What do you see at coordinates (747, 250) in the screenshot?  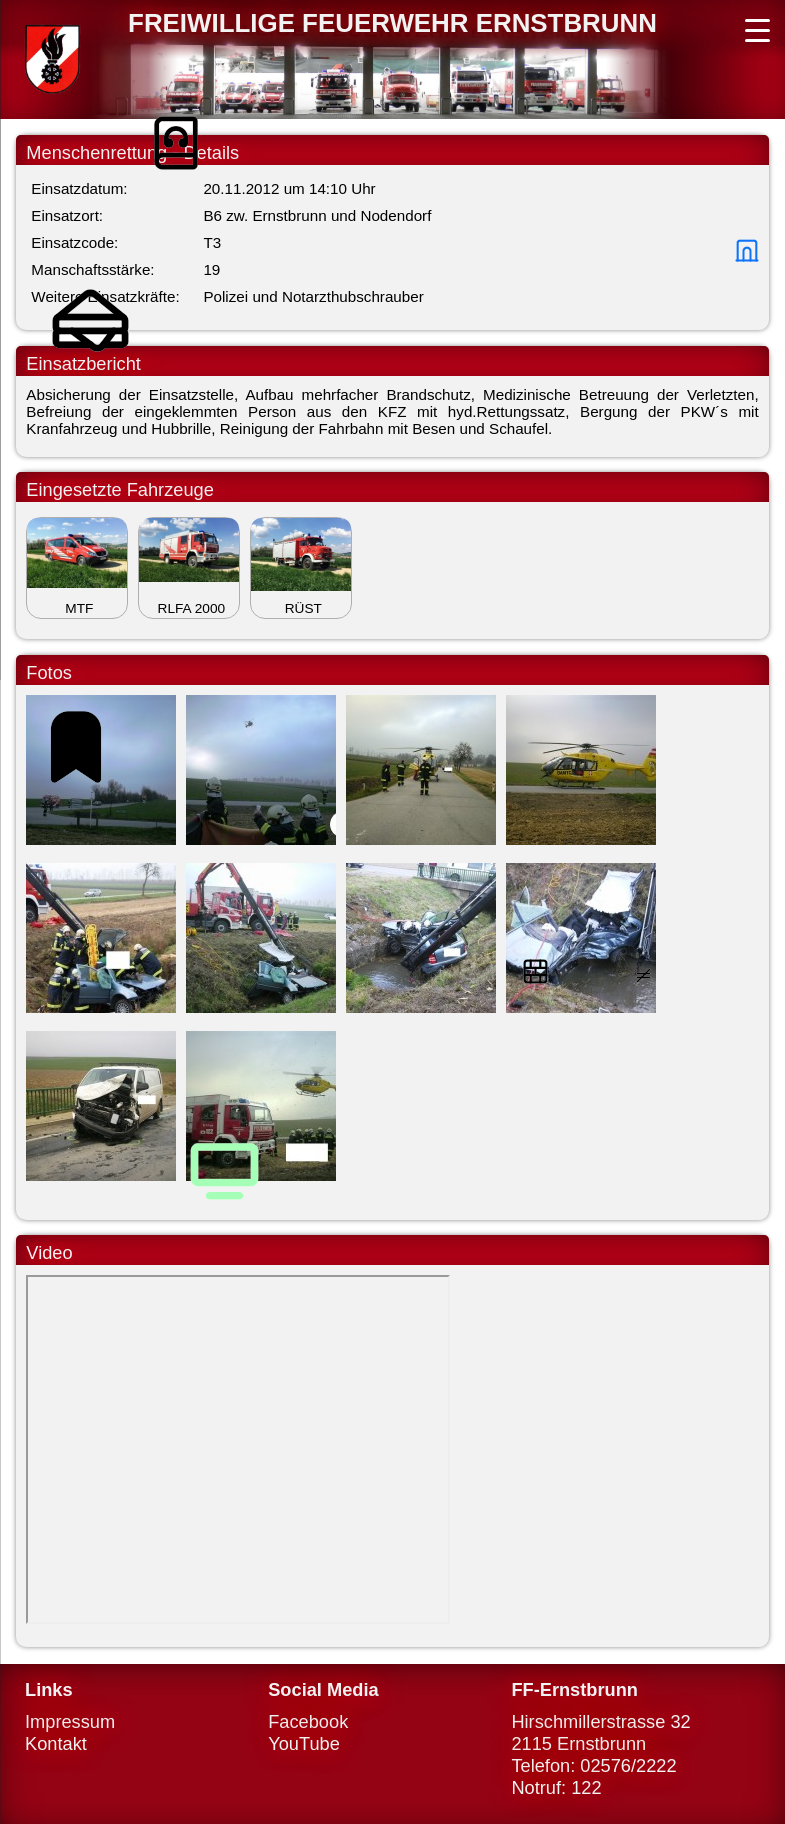 I see `view building or property details` at bounding box center [747, 250].